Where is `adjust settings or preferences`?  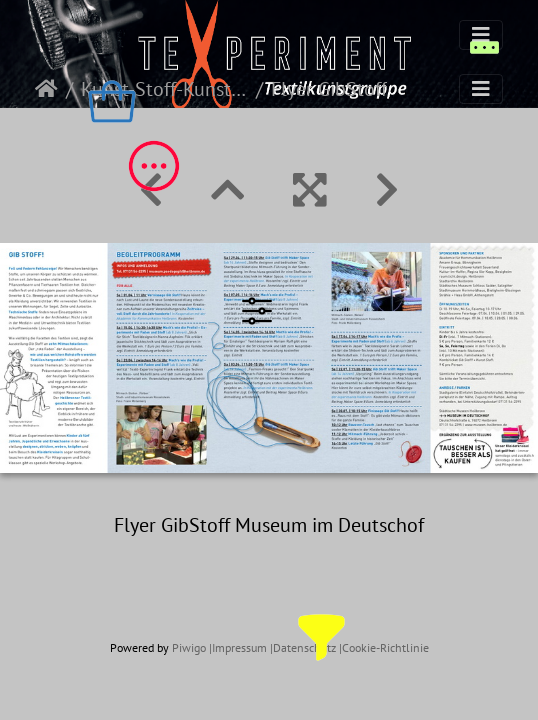 adjust settings or preferences is located at coordinates (257, 311).